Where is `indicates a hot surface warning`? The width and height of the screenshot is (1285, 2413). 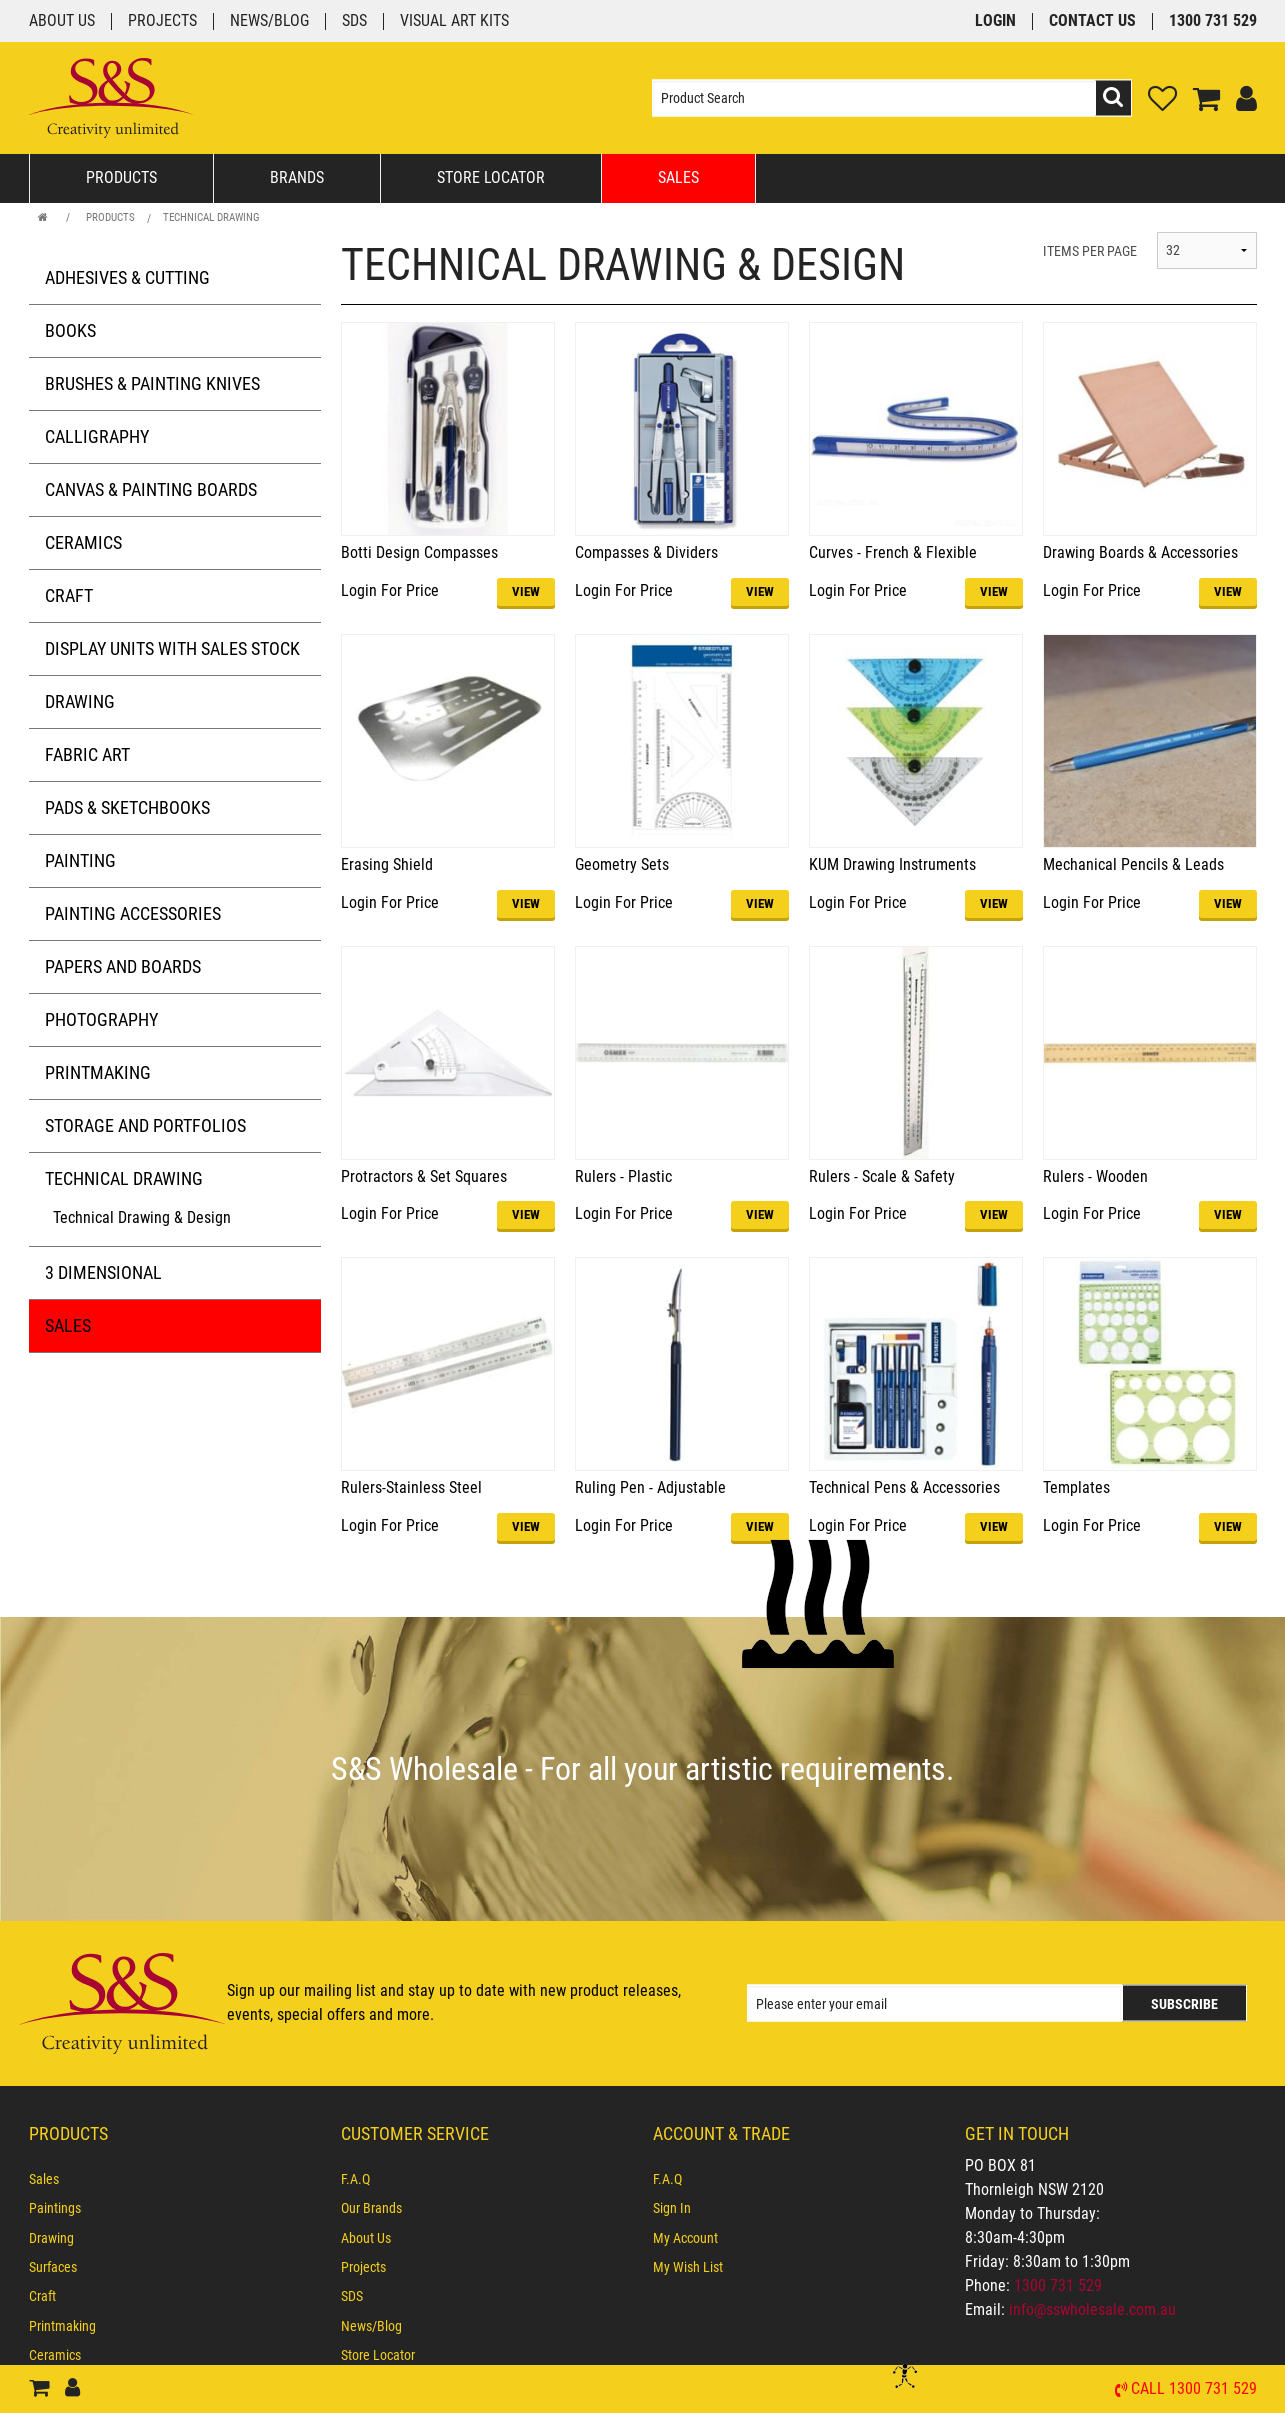
indicates a hot surface warning is located at coordinates (818, 1604).